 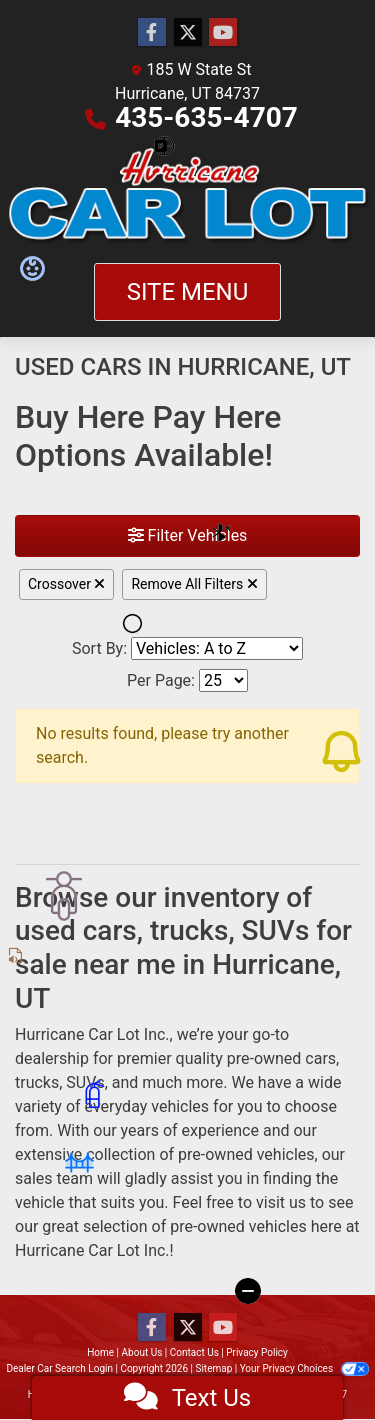 What do you see at coordinates (93, 1094) in the screenshot?
I see `access fire safety information` at bounding box center [93, 1094].